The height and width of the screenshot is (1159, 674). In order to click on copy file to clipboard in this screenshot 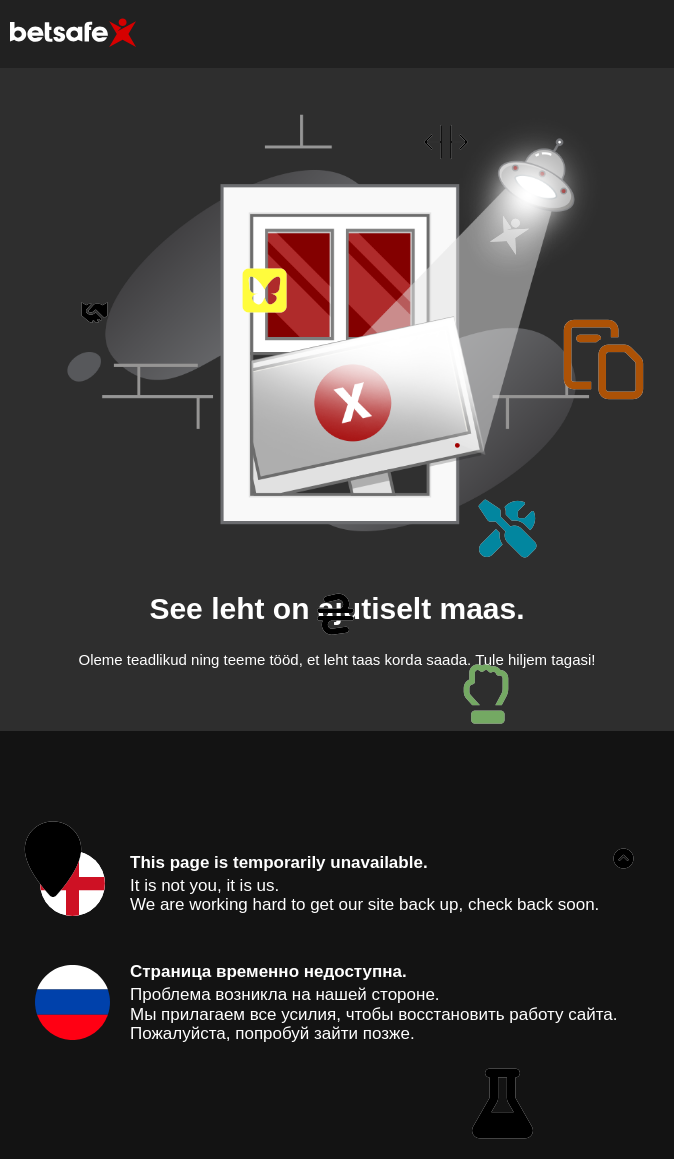, I will do `click(603, 359)`.